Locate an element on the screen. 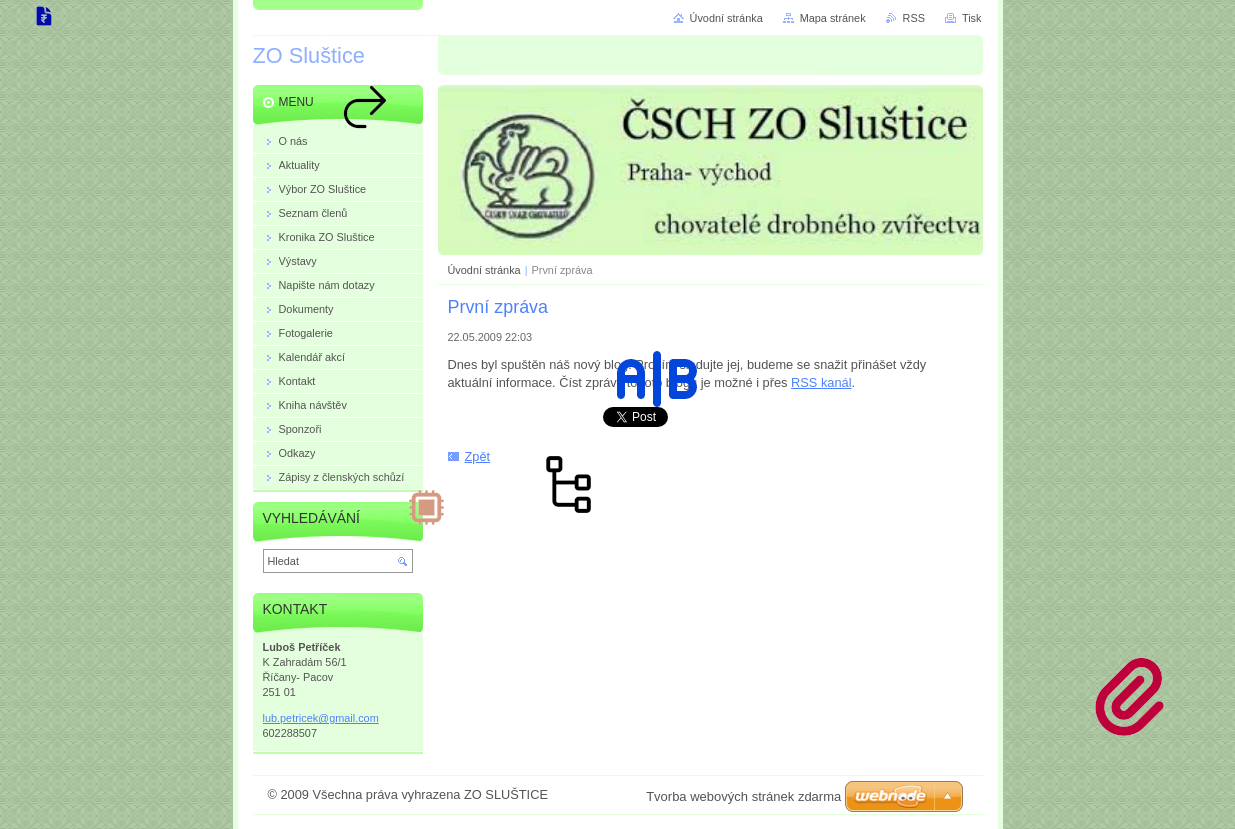 The height and width of the screenshot is (829, 1235). view hierarchical folder structure is located at coordinates (566, 484).